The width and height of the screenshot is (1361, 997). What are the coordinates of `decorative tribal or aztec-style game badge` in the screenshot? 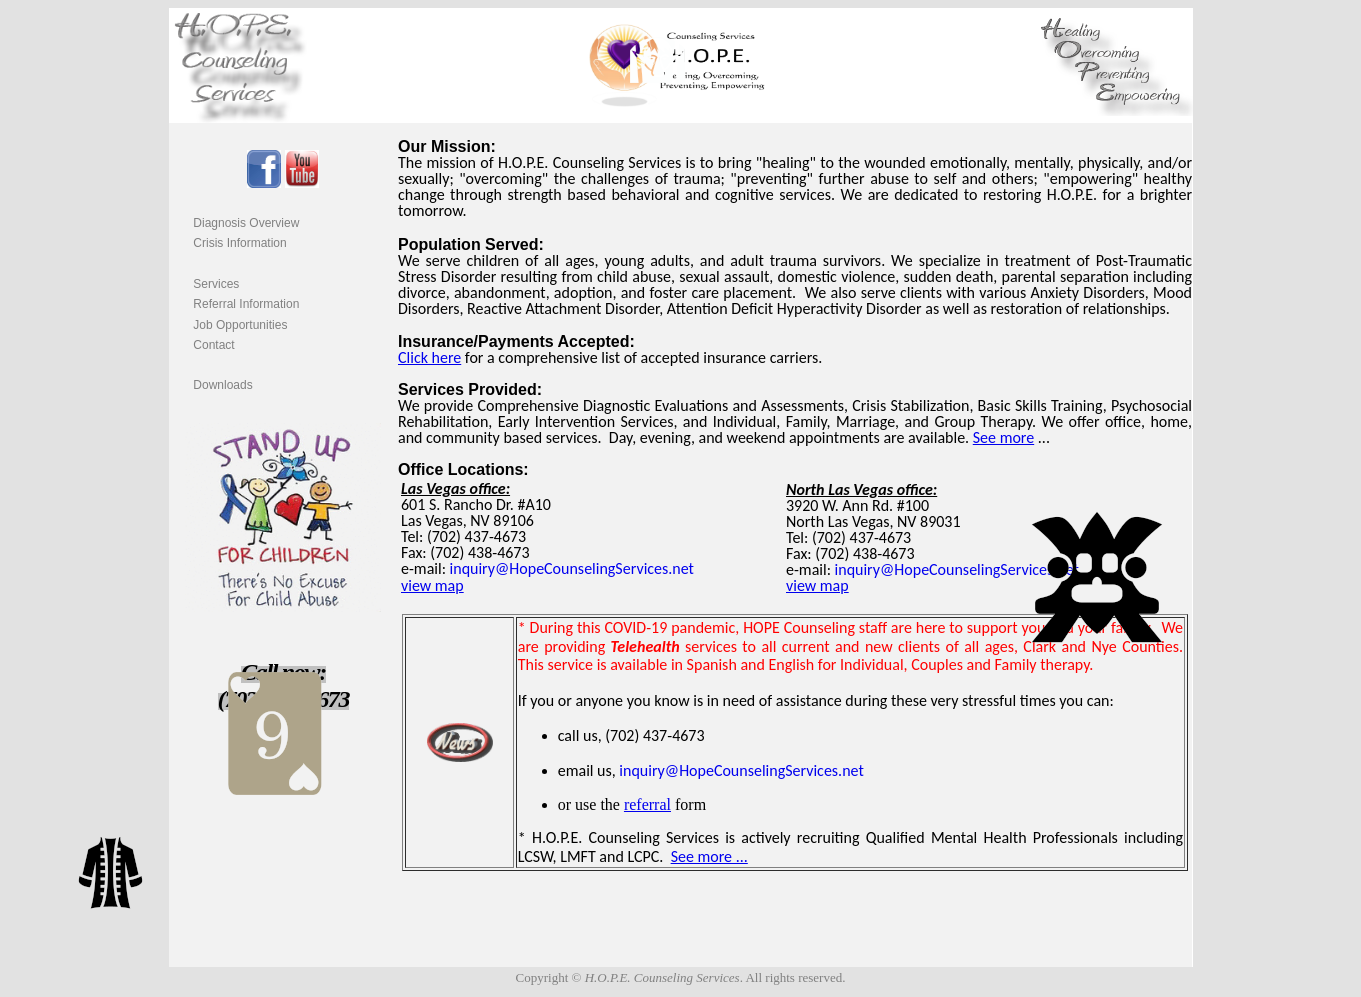 It's located at (1097, 577).